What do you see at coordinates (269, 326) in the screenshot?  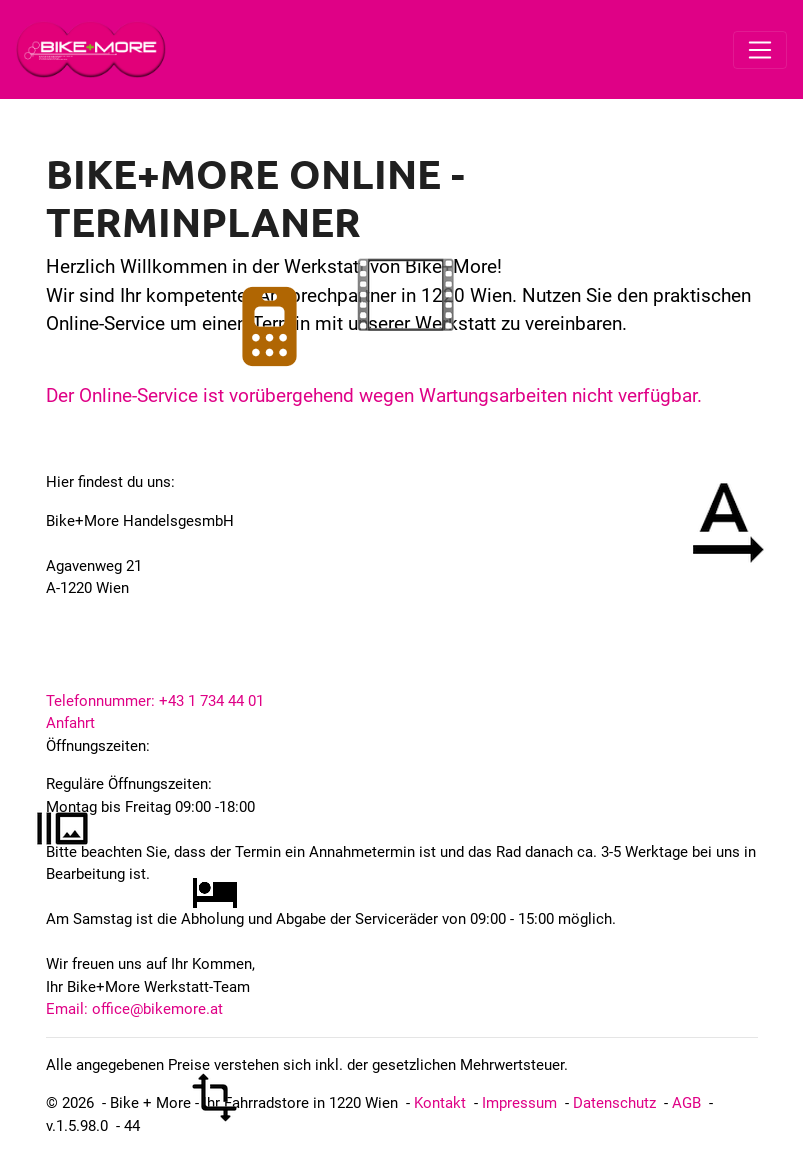 I see `call using a classic mobile phone` at bounding box center [269, 326].